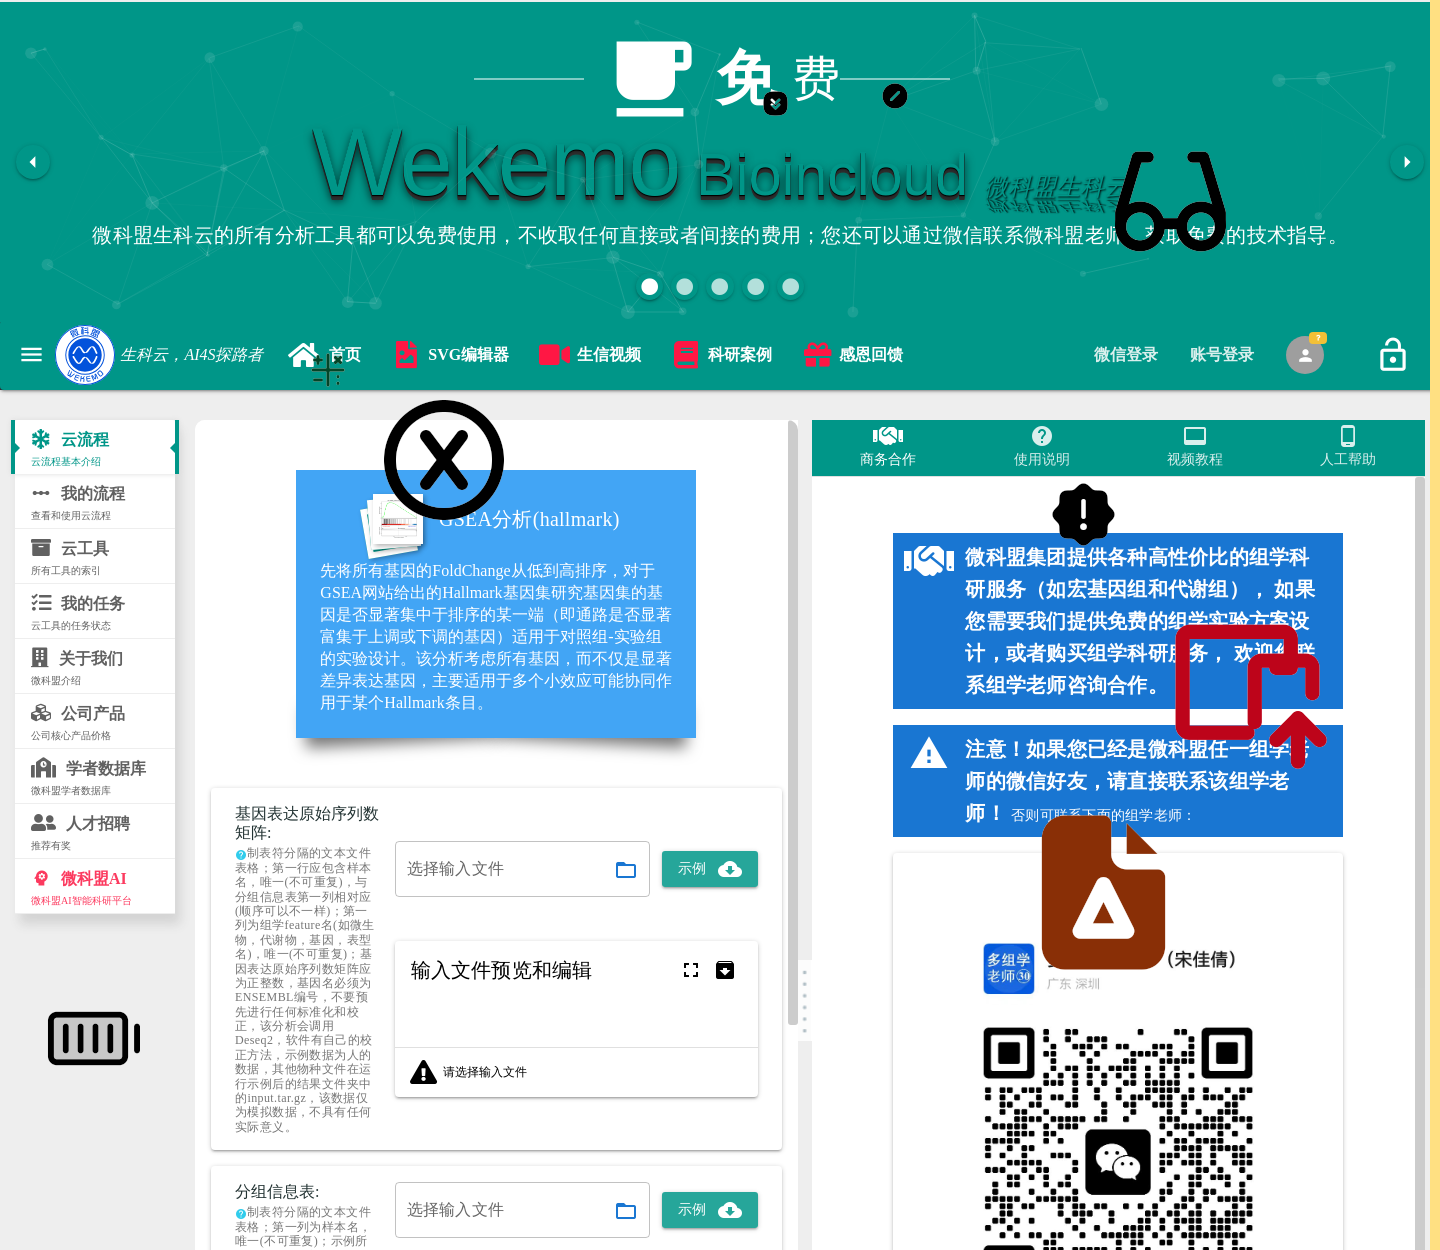  I want to click on open calculator or math tools, so click(328, 370).